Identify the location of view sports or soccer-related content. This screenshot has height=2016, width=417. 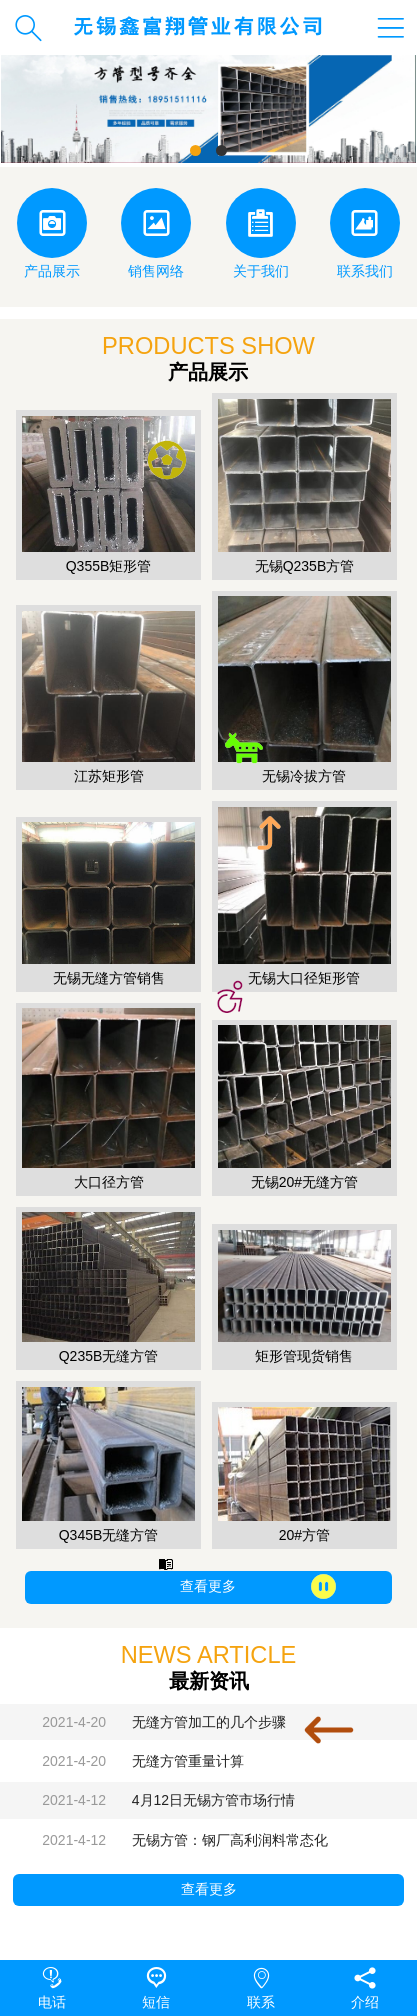
(167, 460).